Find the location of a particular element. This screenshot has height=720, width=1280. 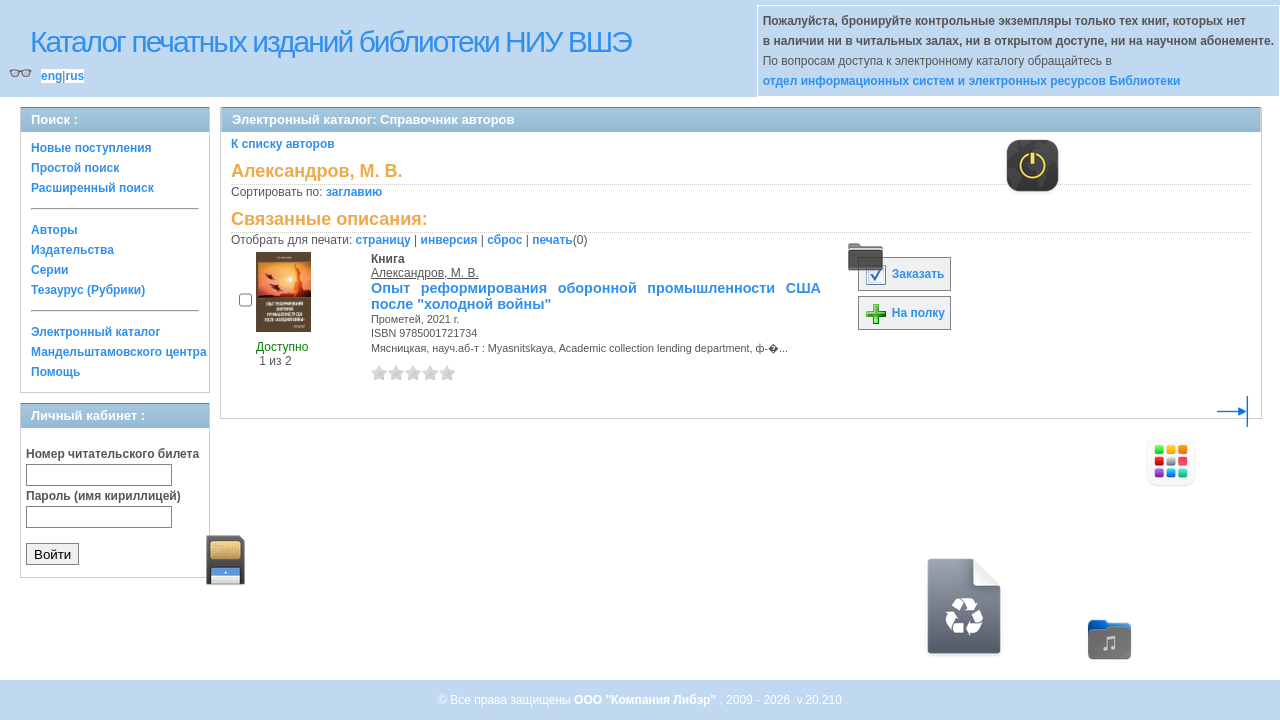

selected folder in mail sidebar is located at coordinates (865, 256).